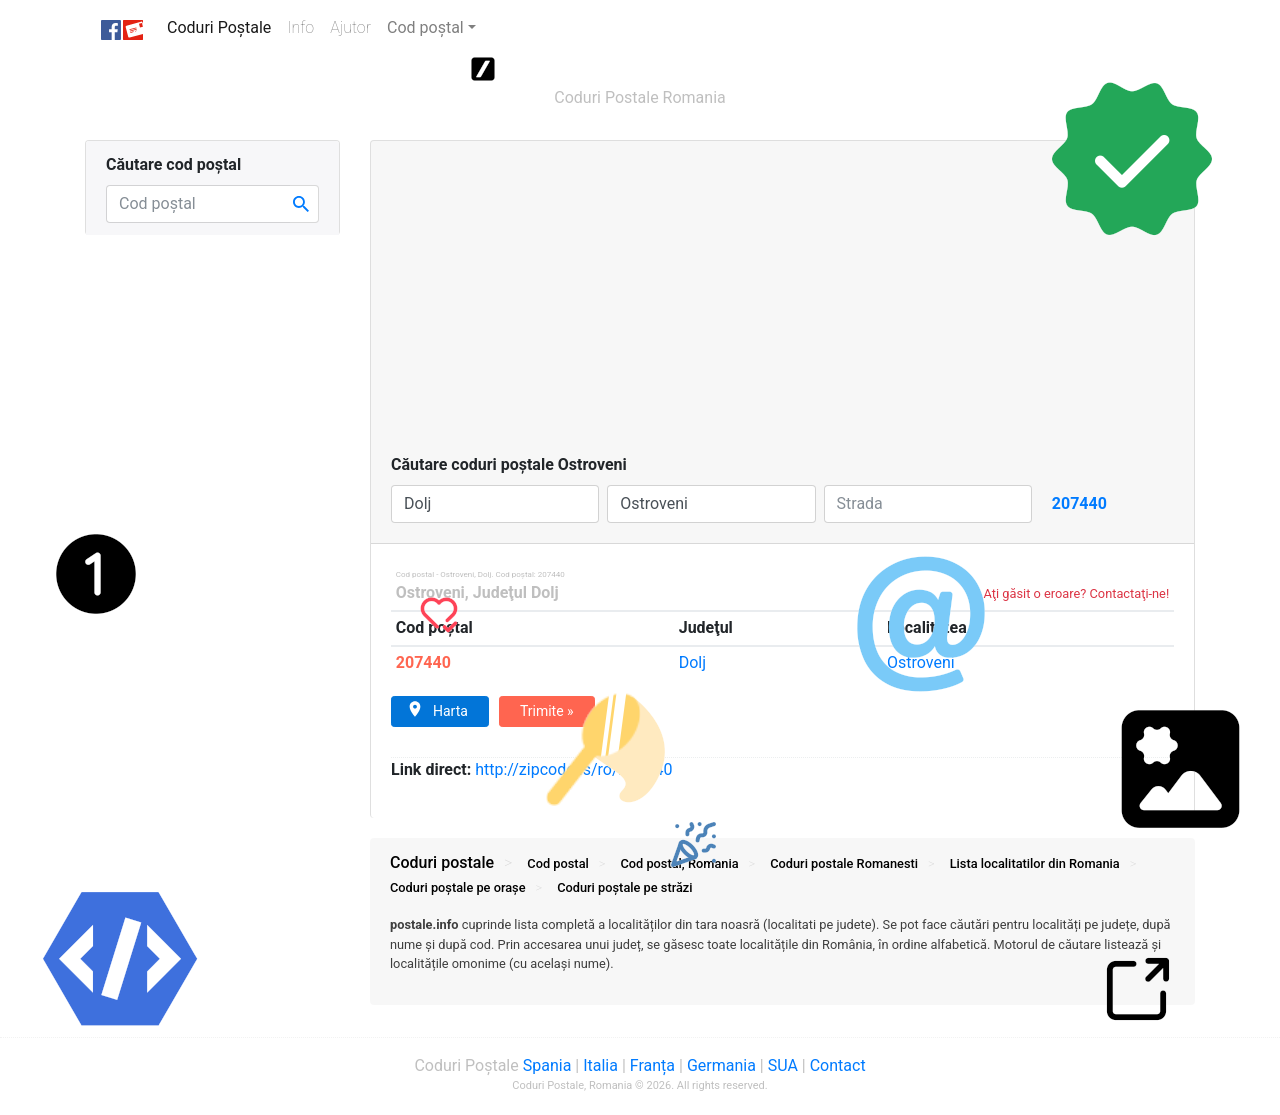  Describe the element at coordinates (693, 844) in the screenshot. I see `celebrate a completed milestone or achievement` at that location.